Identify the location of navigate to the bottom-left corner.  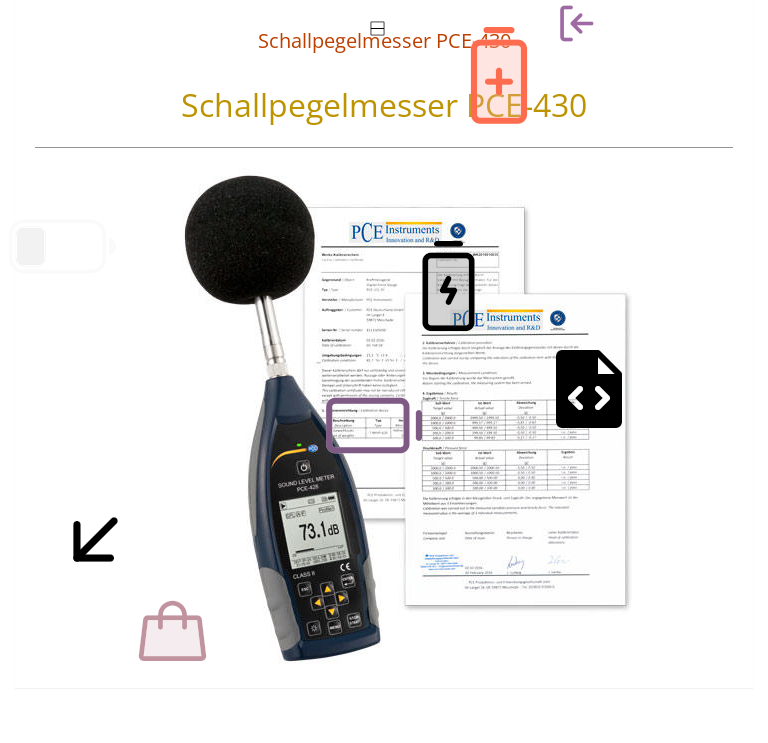
(95, 539).